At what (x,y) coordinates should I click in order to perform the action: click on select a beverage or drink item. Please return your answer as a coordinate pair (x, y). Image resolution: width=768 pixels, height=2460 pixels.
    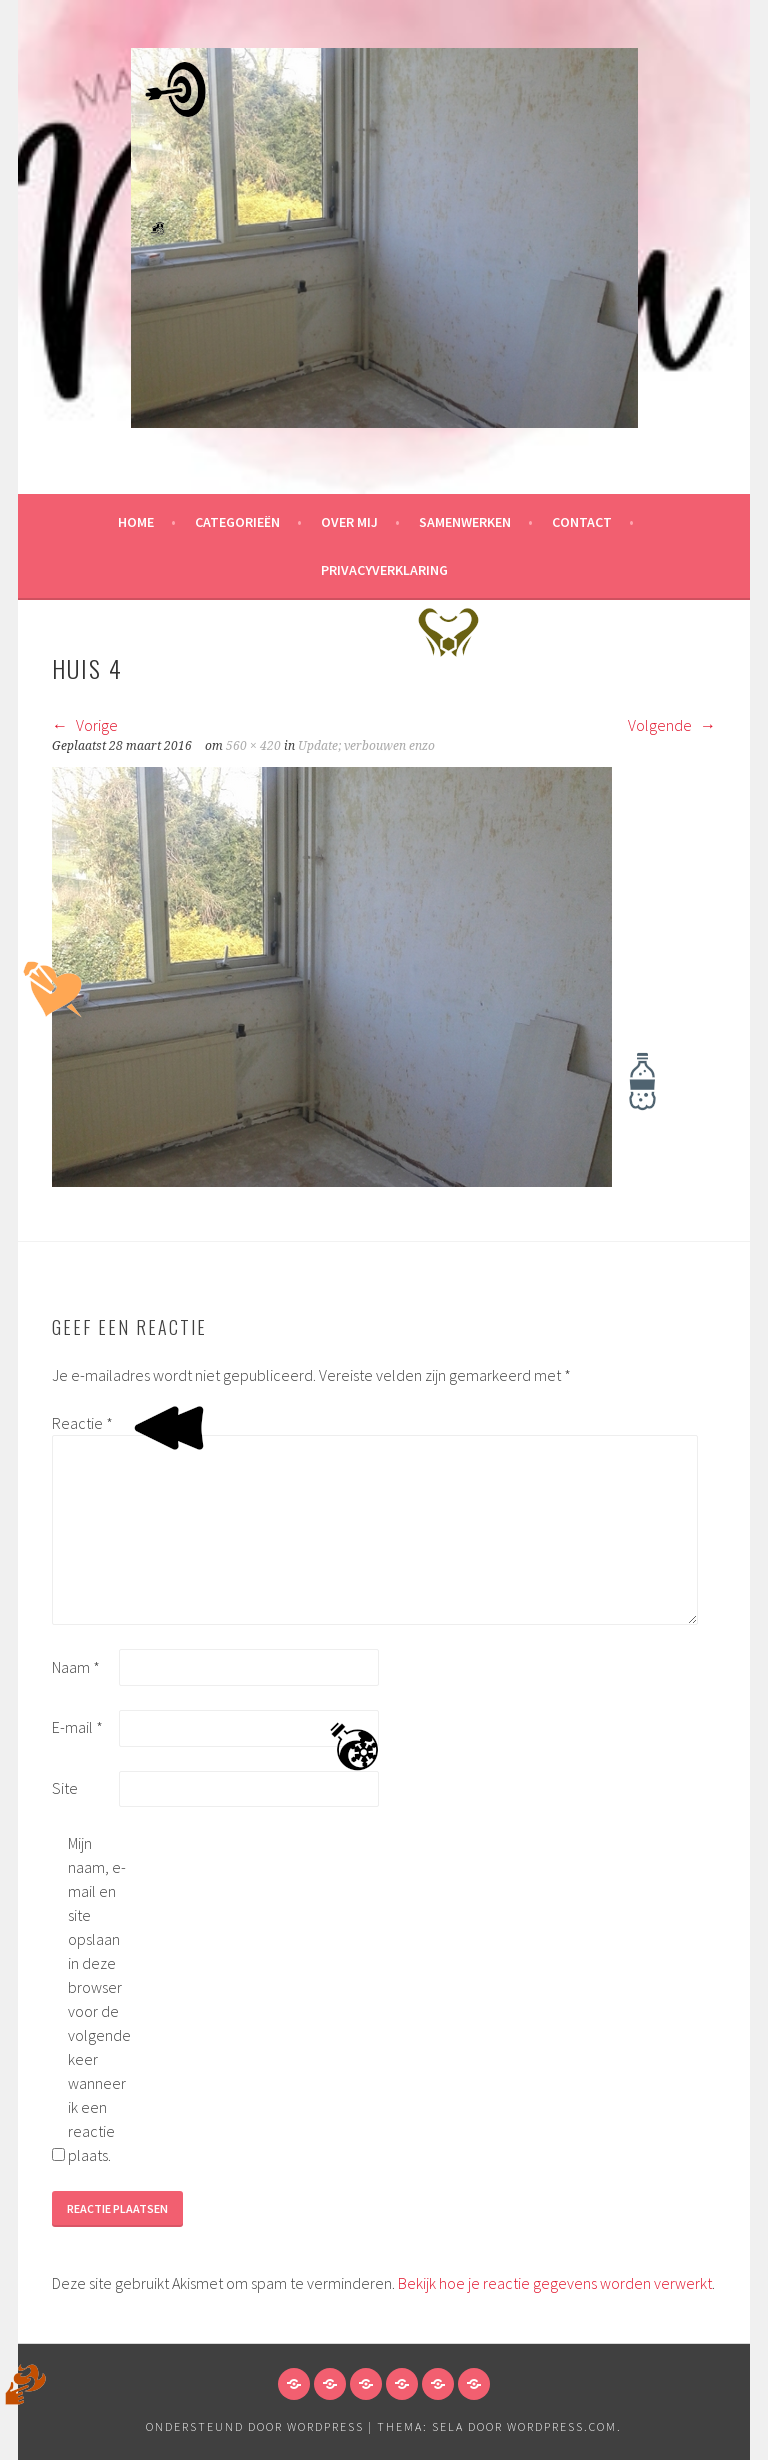
    Looking at the image, I should click on (642, 1081).